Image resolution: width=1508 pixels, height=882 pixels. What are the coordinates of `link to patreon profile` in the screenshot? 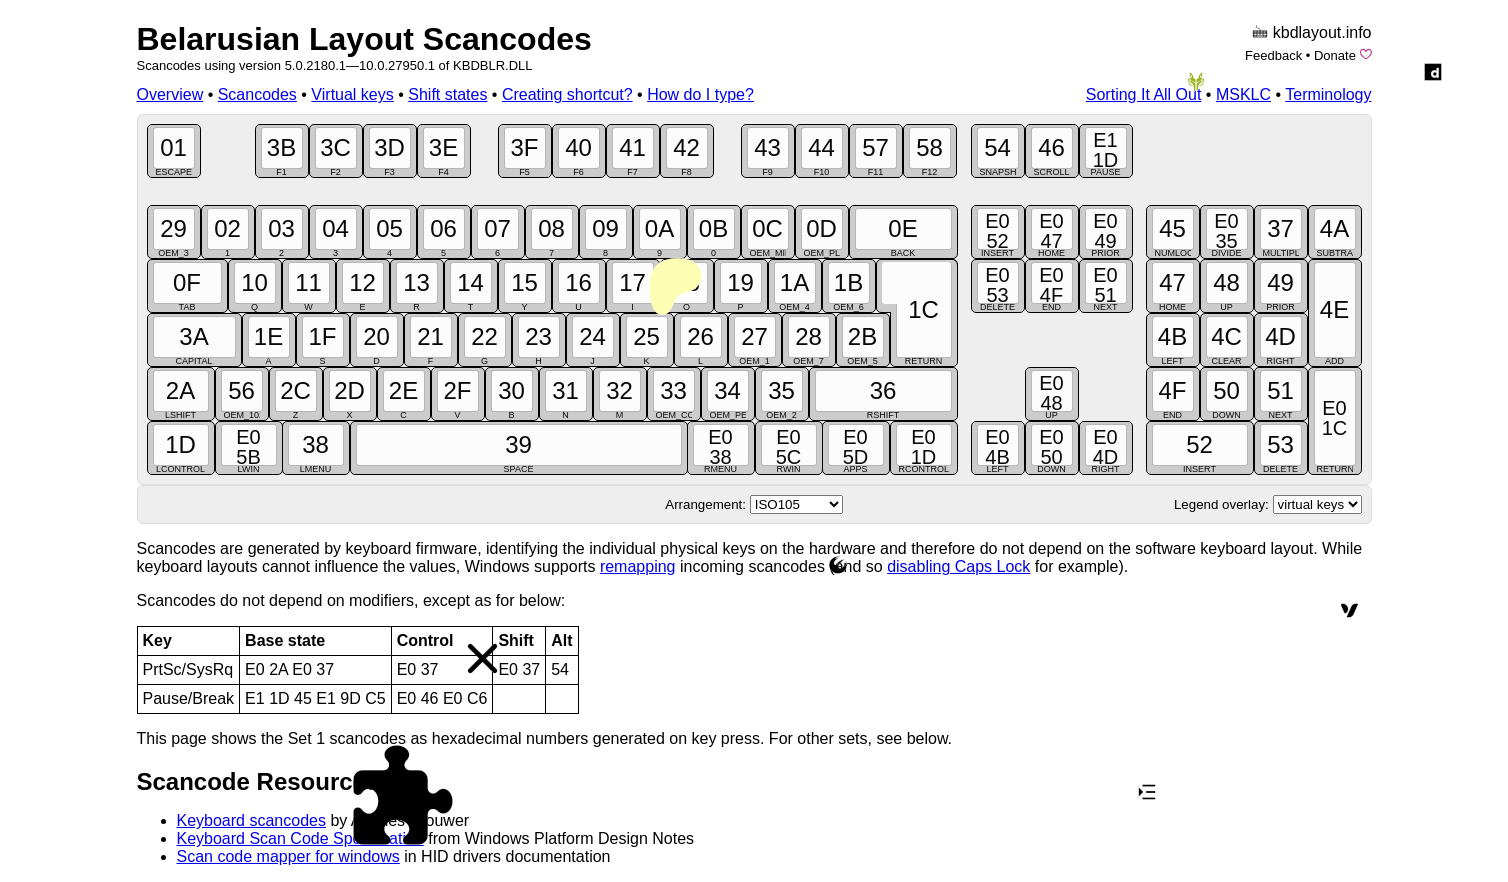 It's located at (675, 286).